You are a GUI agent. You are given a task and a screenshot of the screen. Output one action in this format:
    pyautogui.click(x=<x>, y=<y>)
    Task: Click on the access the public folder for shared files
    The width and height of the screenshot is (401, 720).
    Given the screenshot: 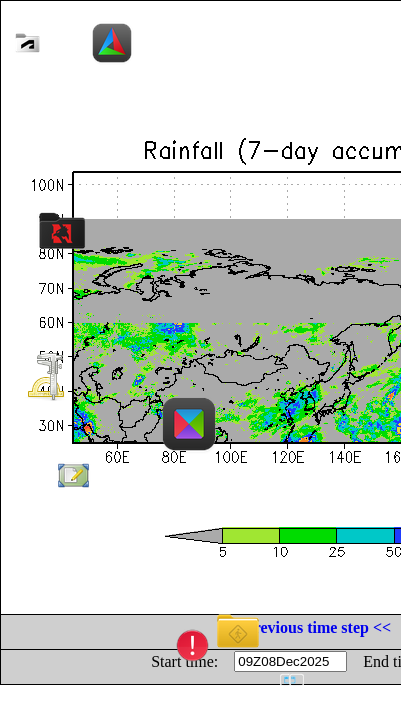 What is the action you would take?
    pyautogui.click(x=238, y=631)
    